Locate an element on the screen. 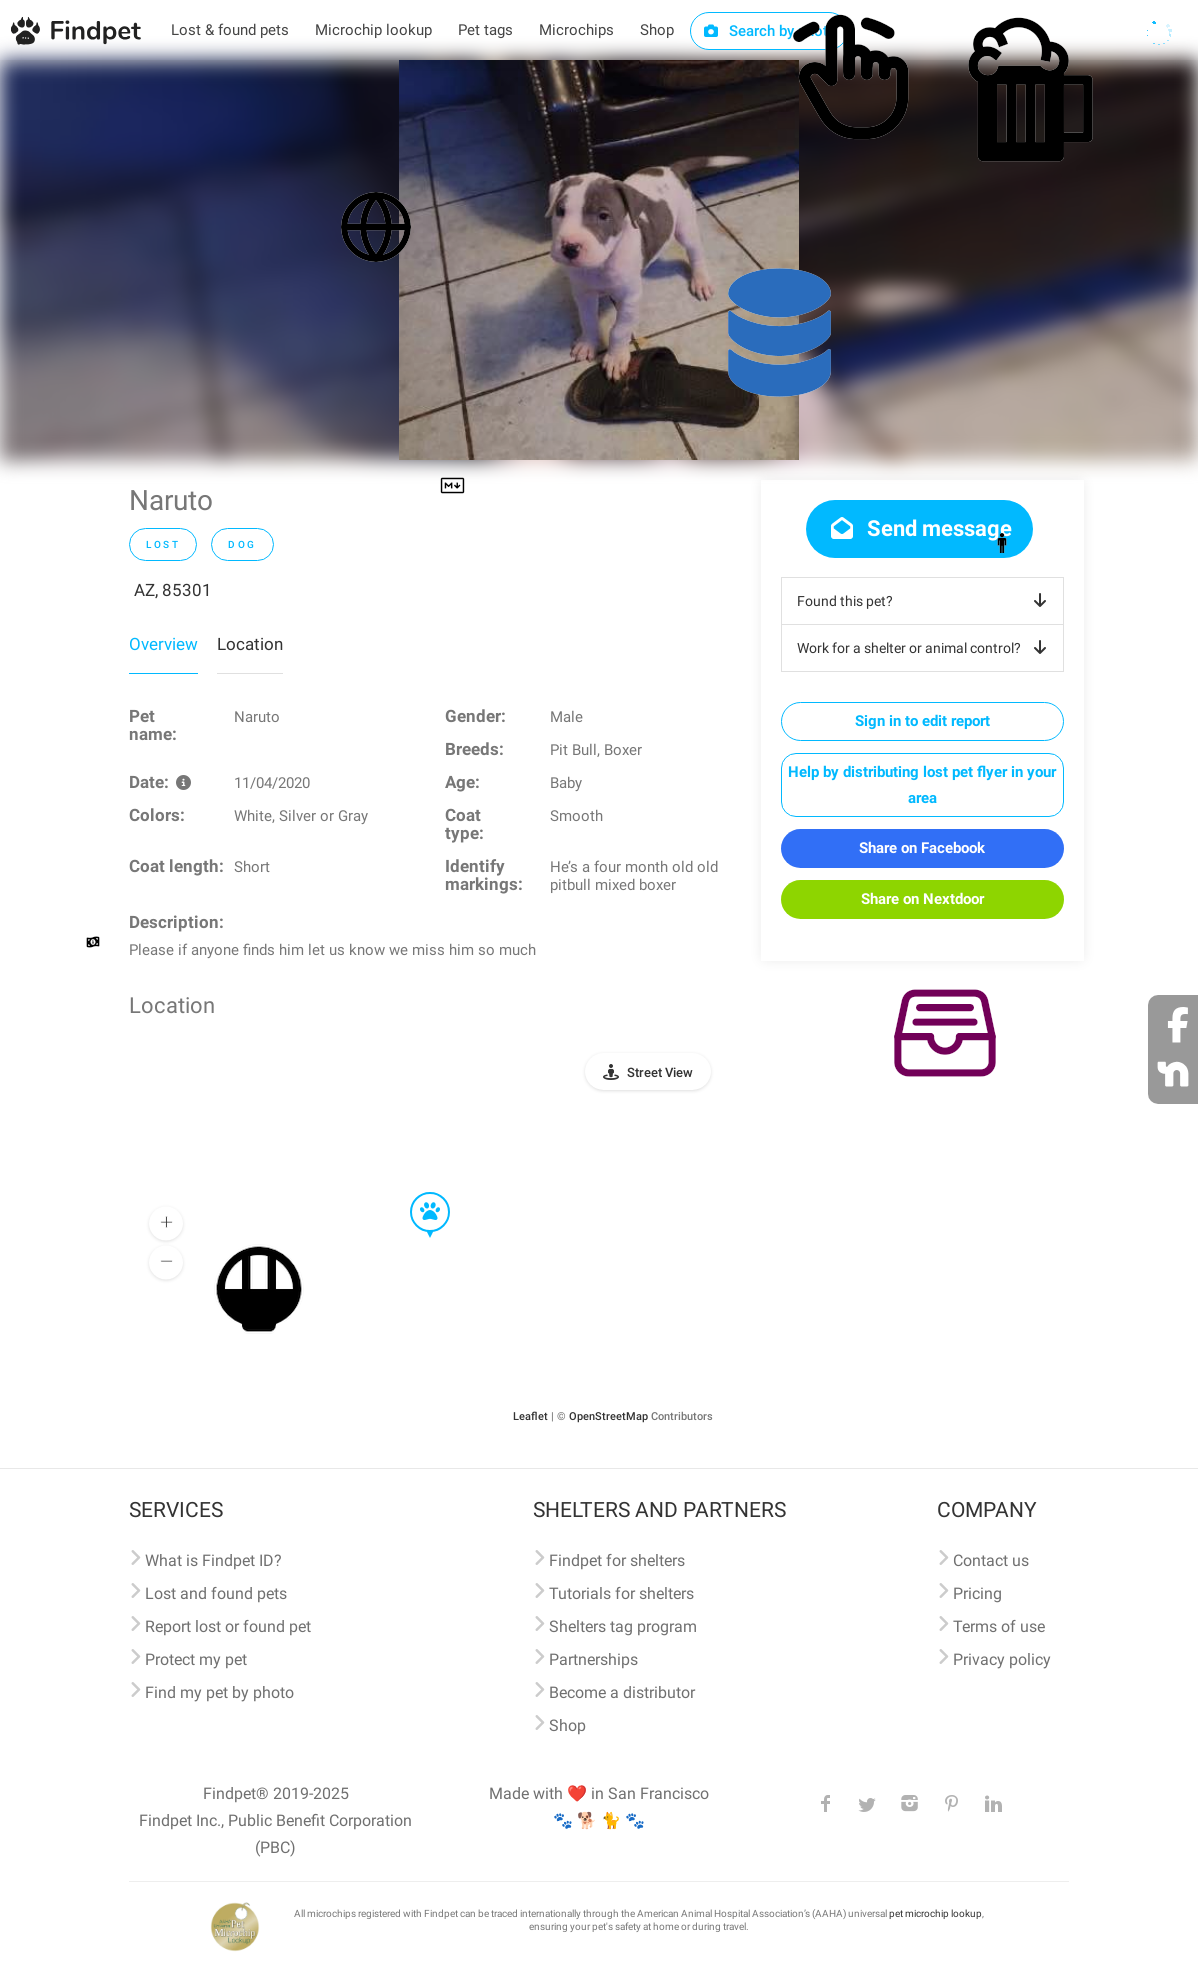 The image size is (1198, 1972). browse asian or rice-based cuisine options is located at coordinates (259, 1289).